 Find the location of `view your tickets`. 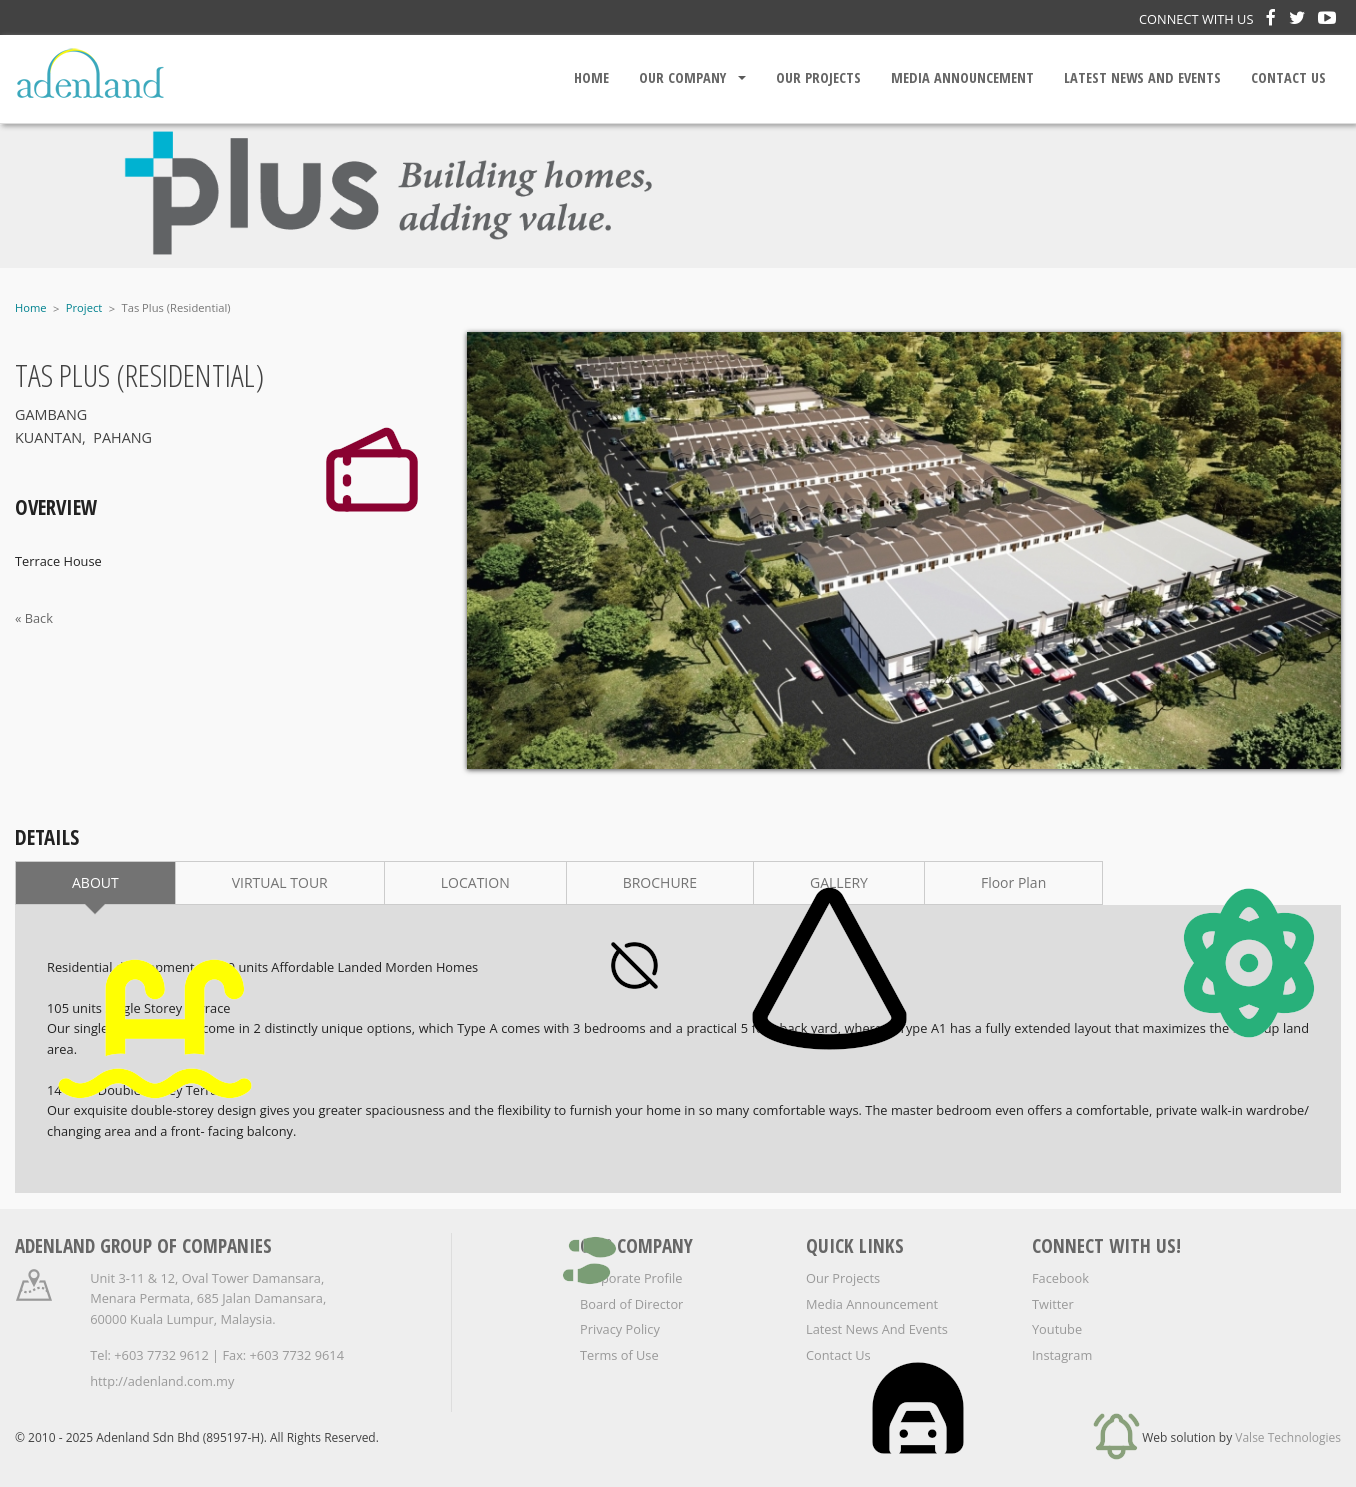

view your tickets is located at coordinates (372, 470).